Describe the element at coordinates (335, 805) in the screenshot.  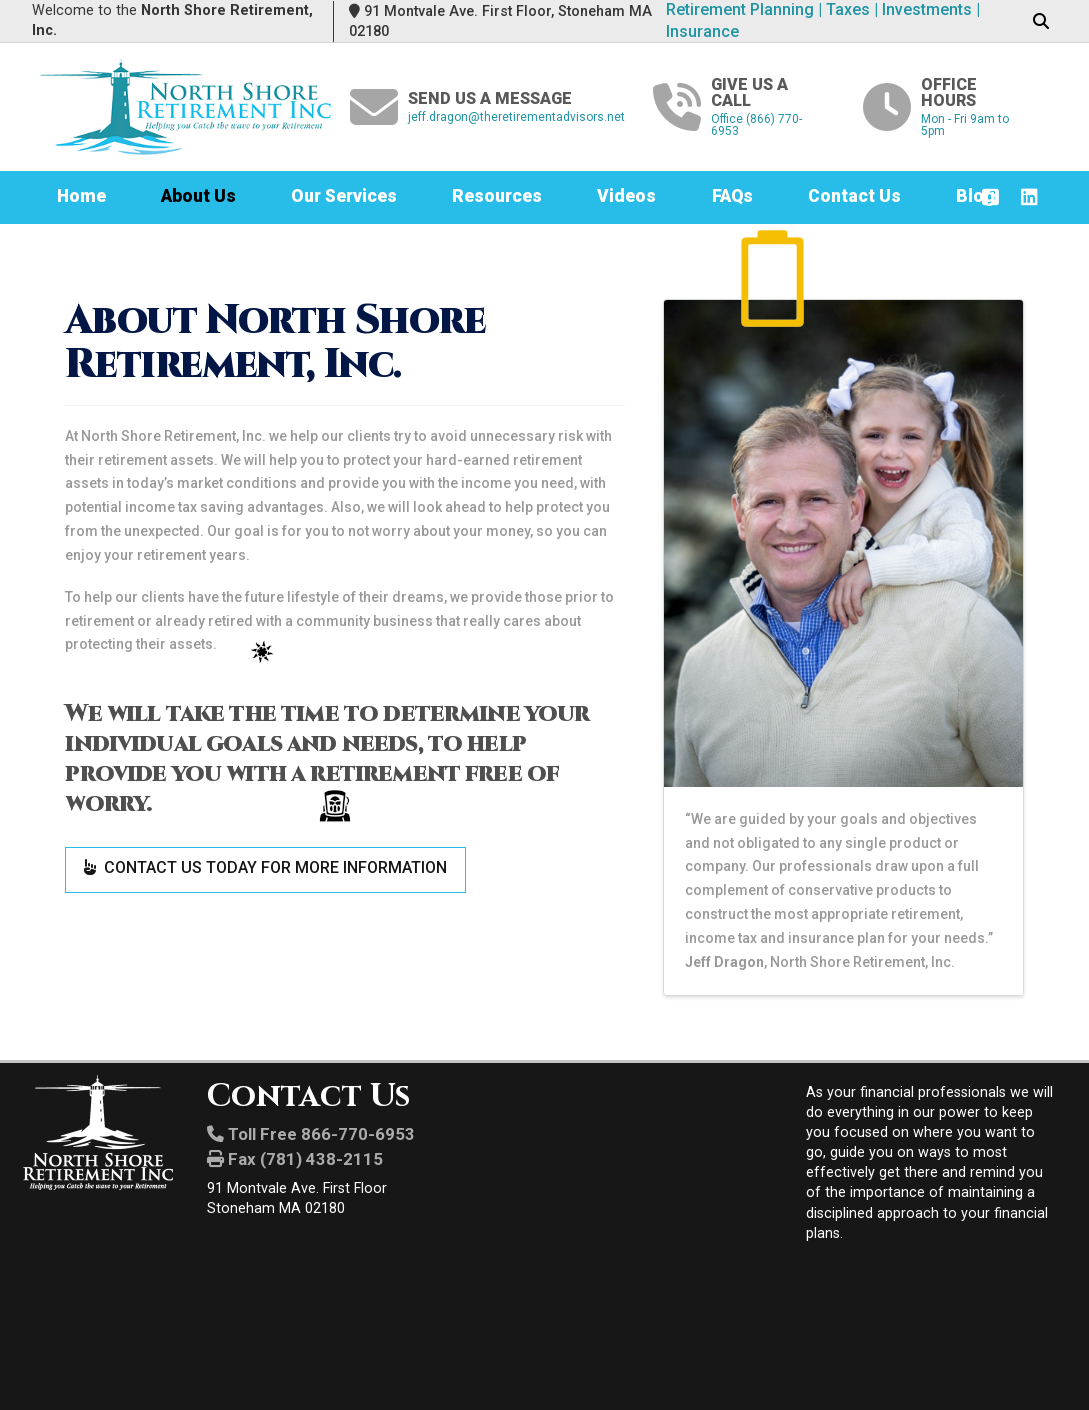
I see `indicates hazardous material or contamination zone` at that location.